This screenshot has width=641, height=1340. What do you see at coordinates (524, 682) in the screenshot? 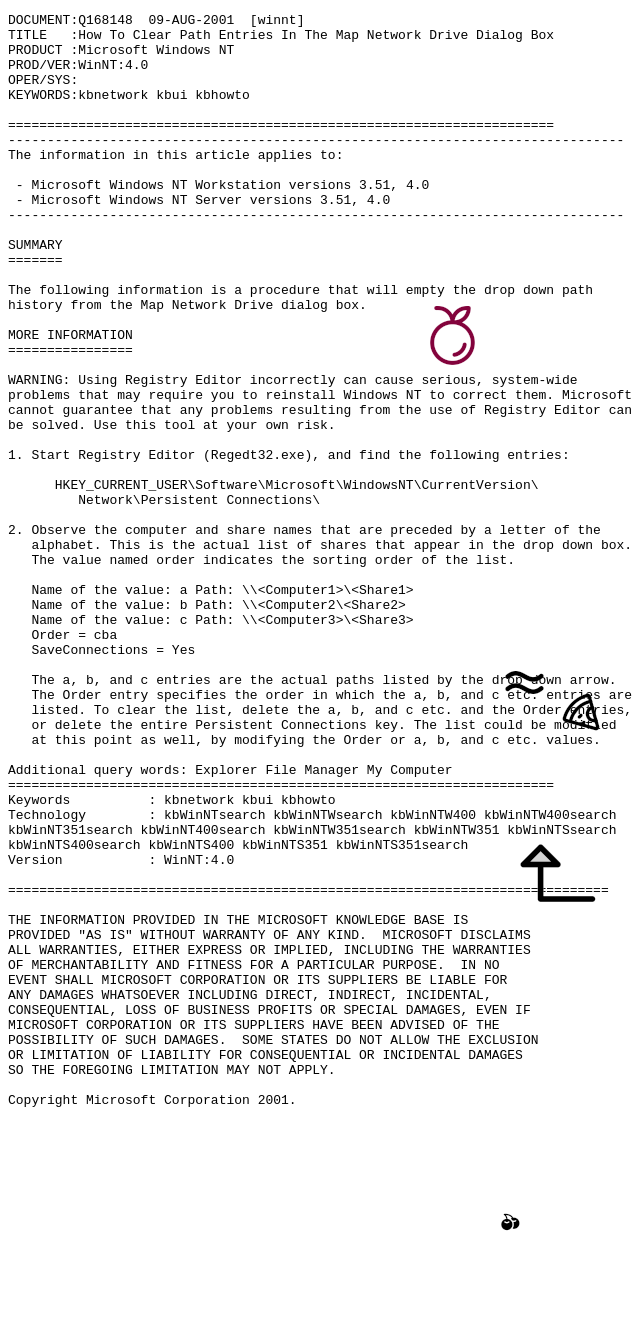
I see `indicates approximate or estimated value` at bounding box center [524, 682].